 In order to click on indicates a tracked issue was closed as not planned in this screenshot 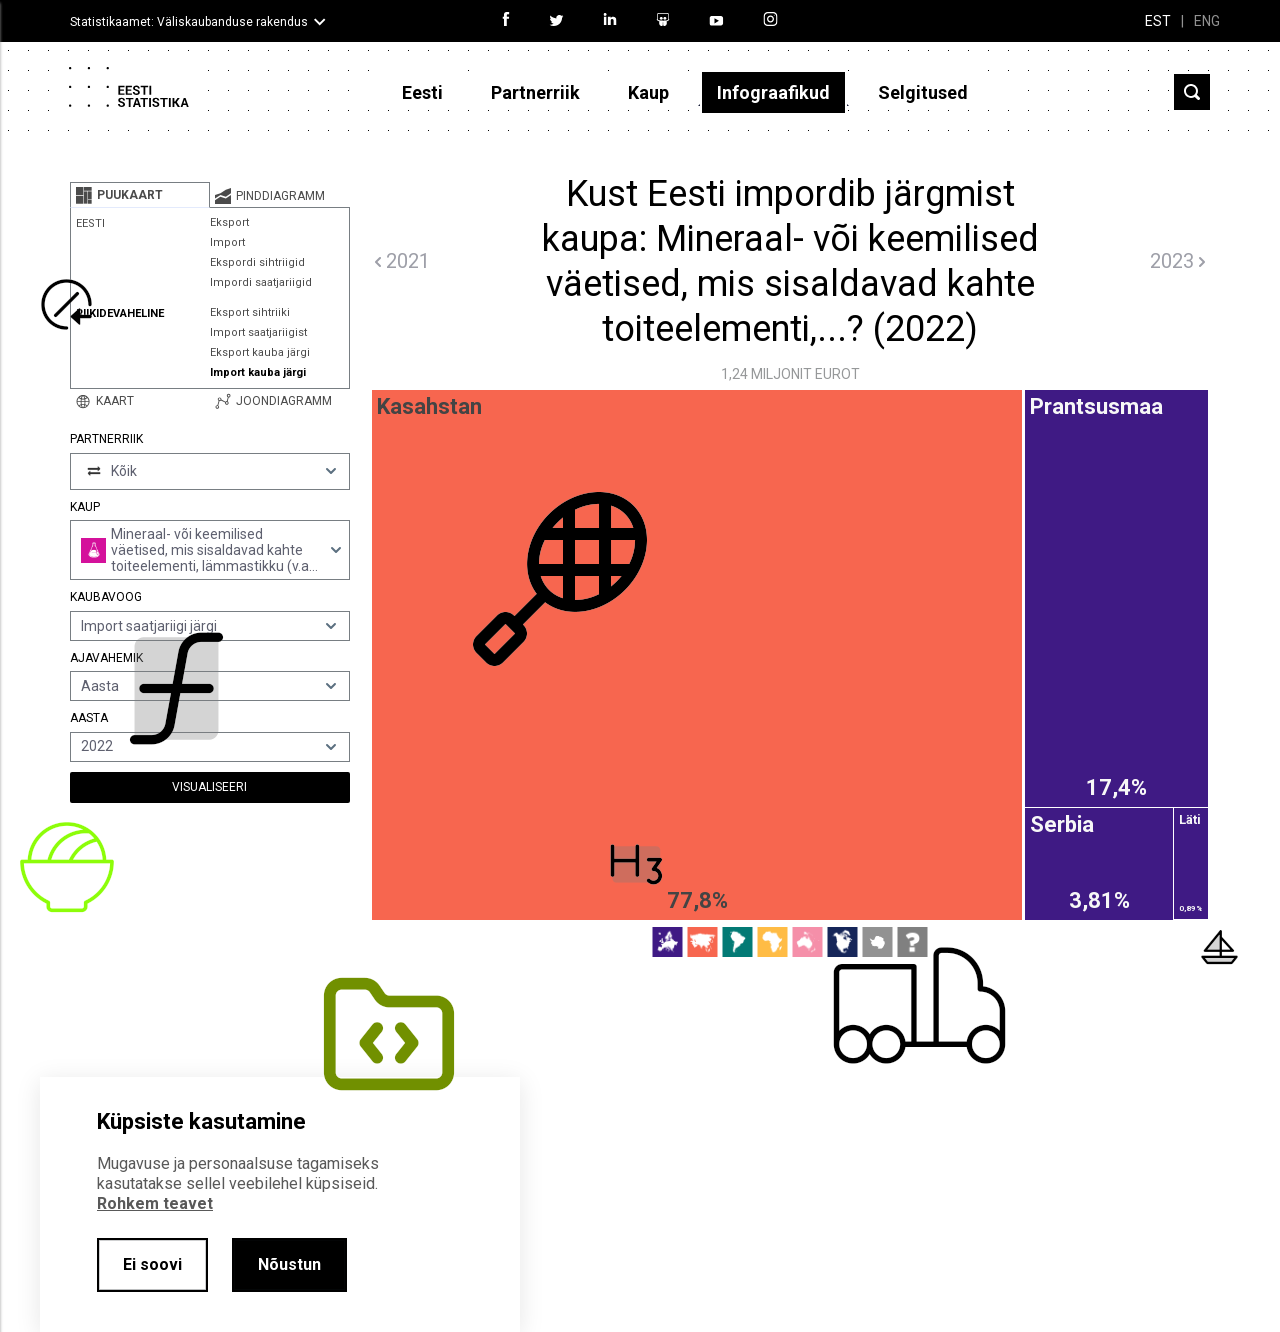, I will do `click(66, 304)`.